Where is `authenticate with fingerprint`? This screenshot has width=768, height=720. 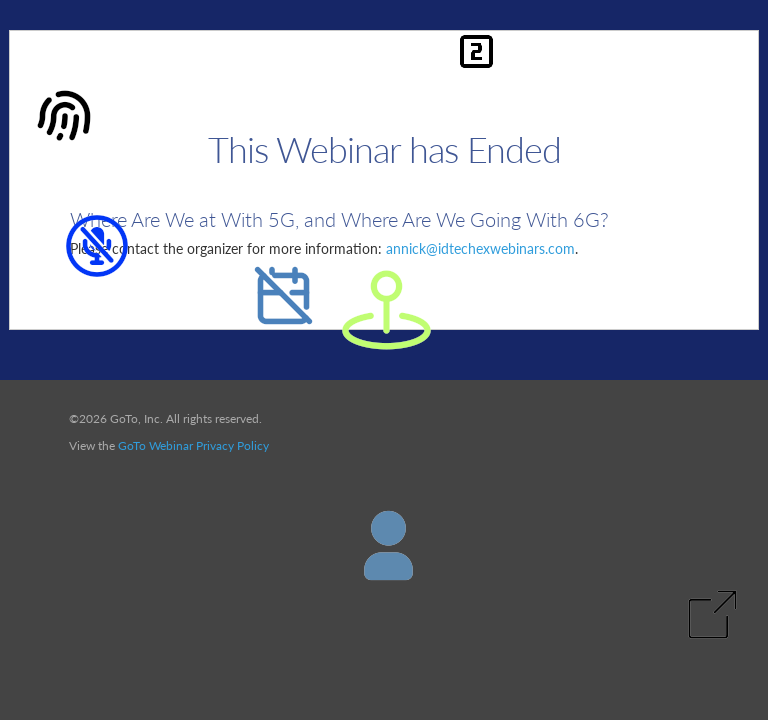 authenticate with fingerprint is located at coordinates (65, 116).